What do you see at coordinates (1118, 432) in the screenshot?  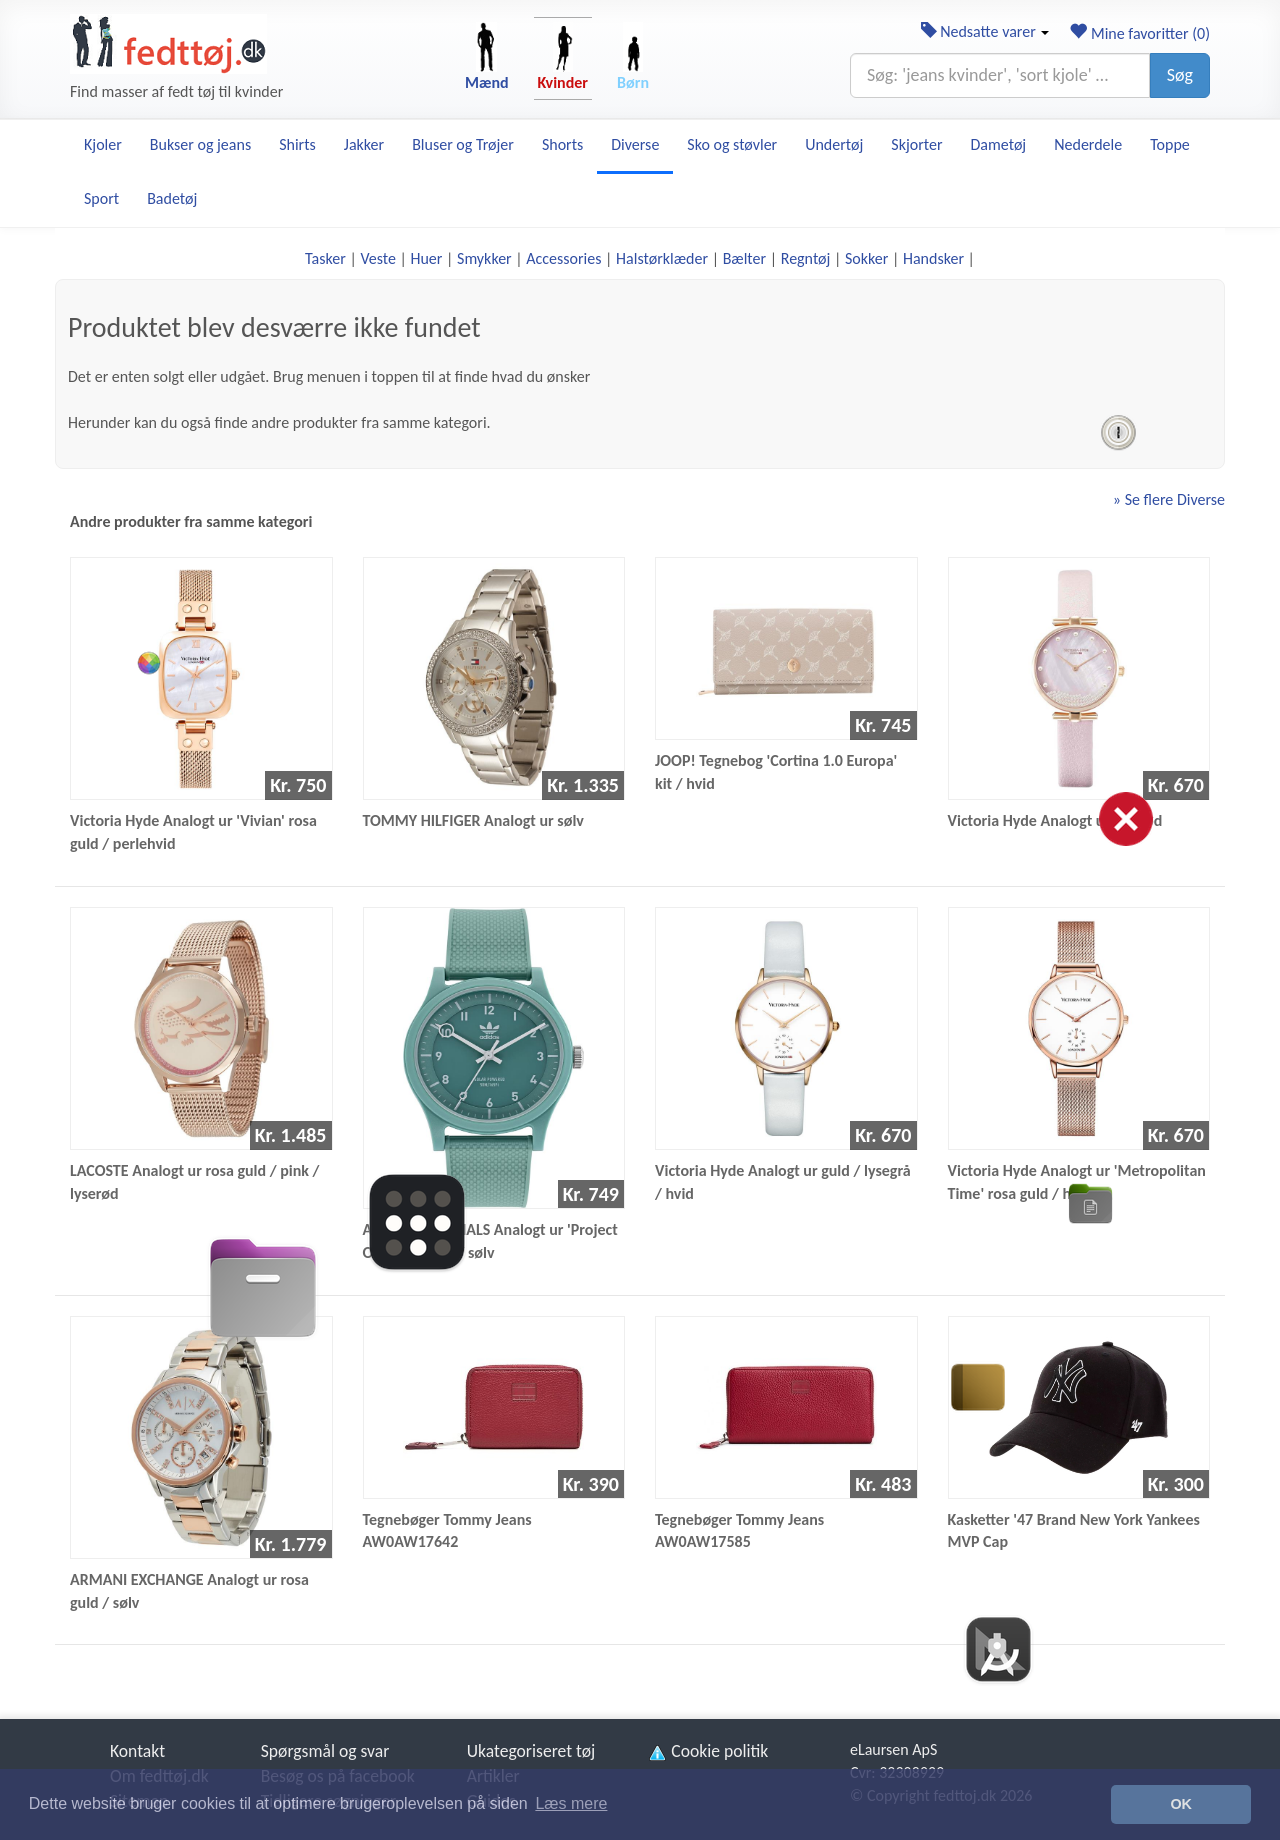 I see `open seahorse password and encryption key manager` at bounding box center [1118, 432].